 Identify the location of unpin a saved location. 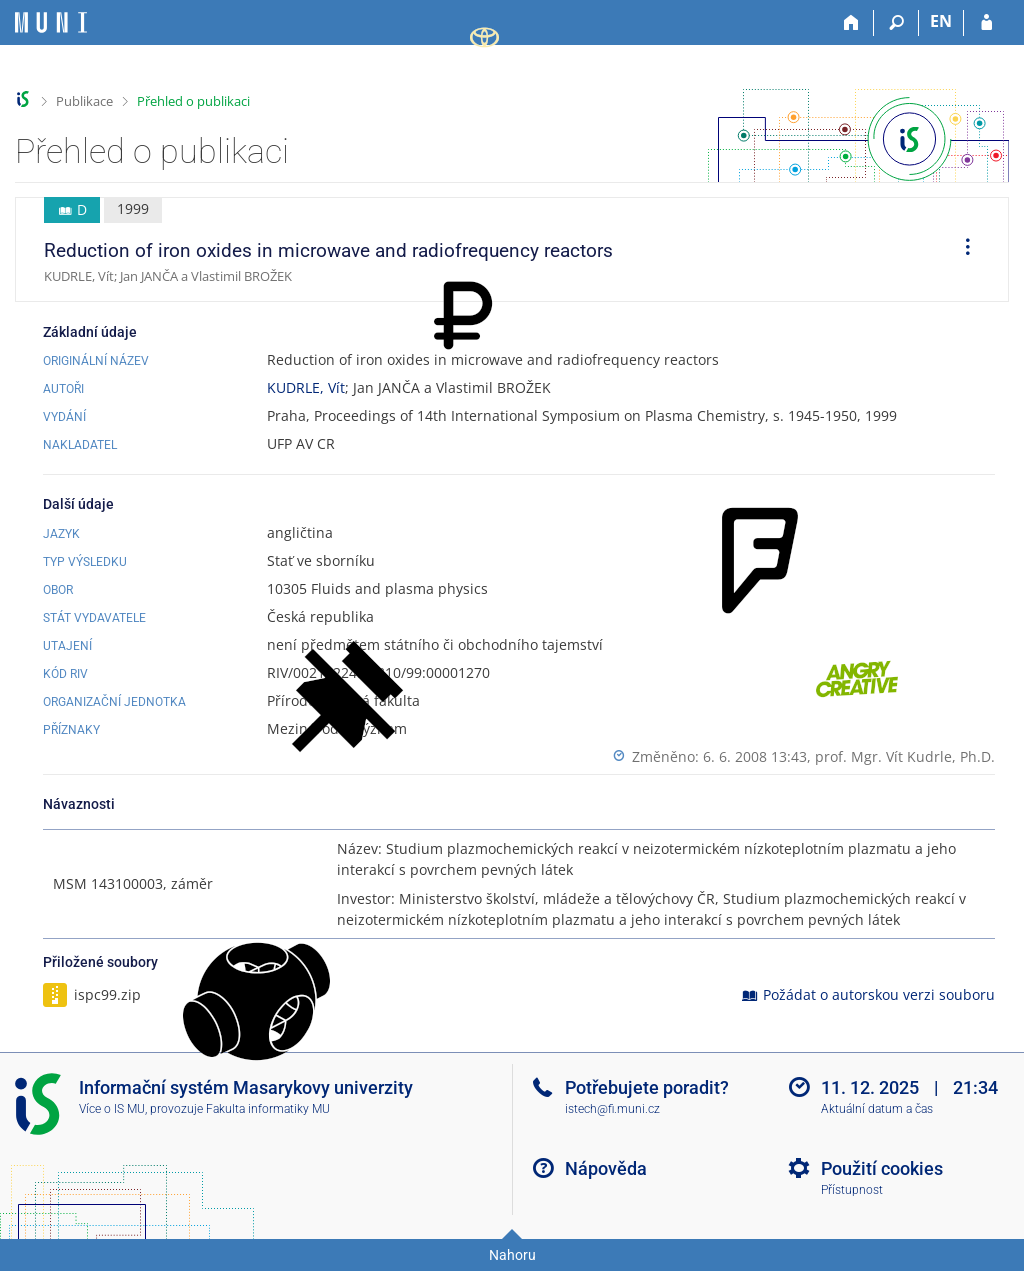
(343, 701).